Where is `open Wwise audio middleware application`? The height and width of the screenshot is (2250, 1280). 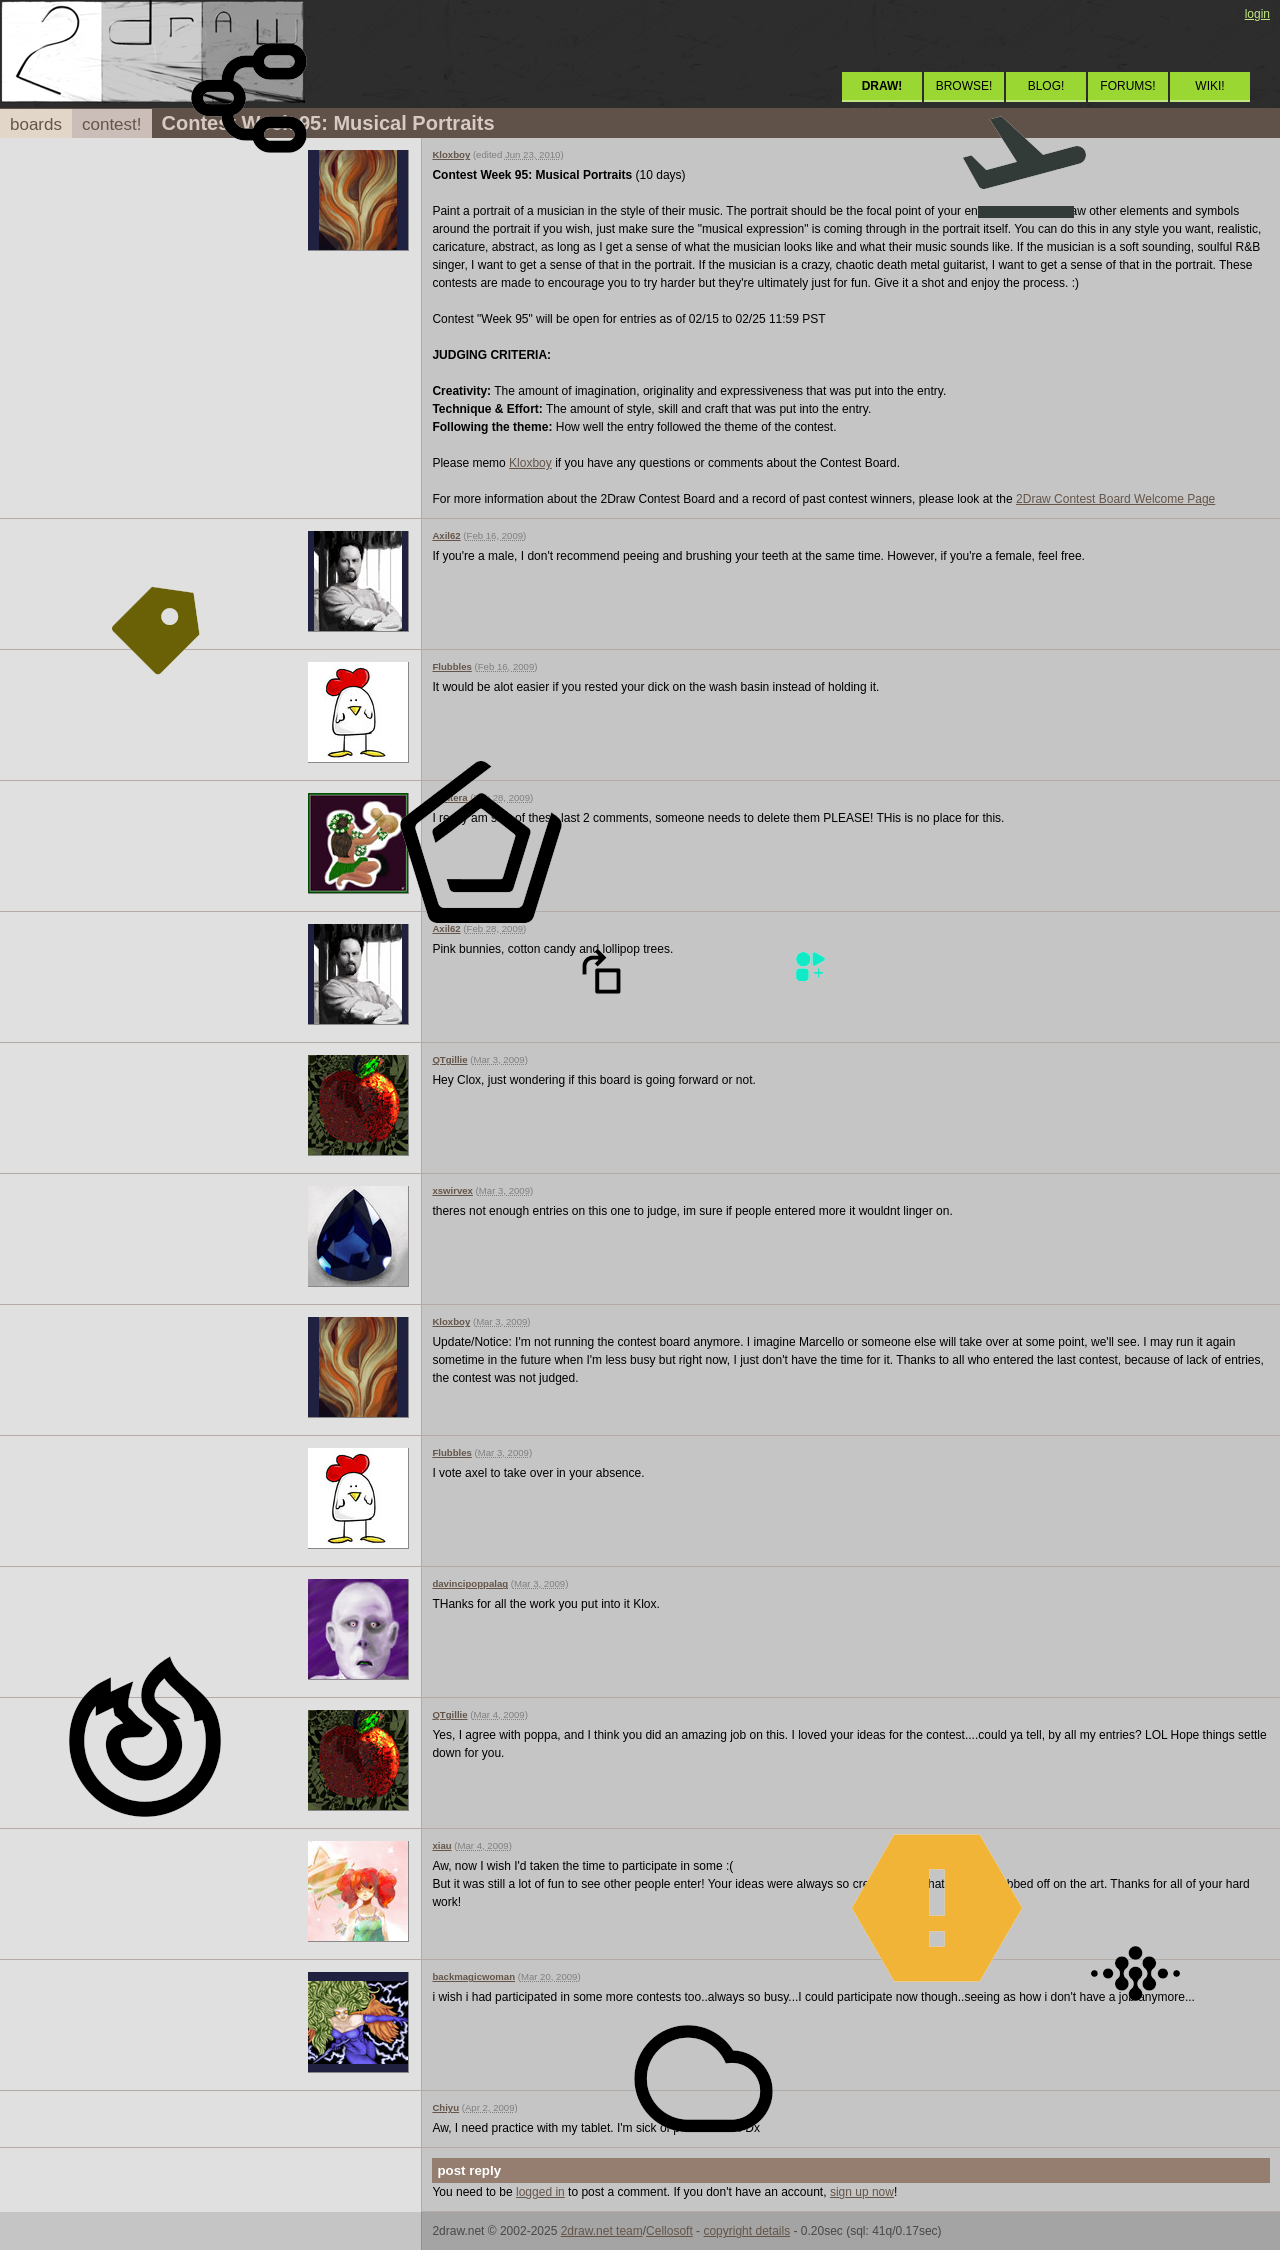 open Wwise audio middleware application is located at coordinates (1135, 1973).